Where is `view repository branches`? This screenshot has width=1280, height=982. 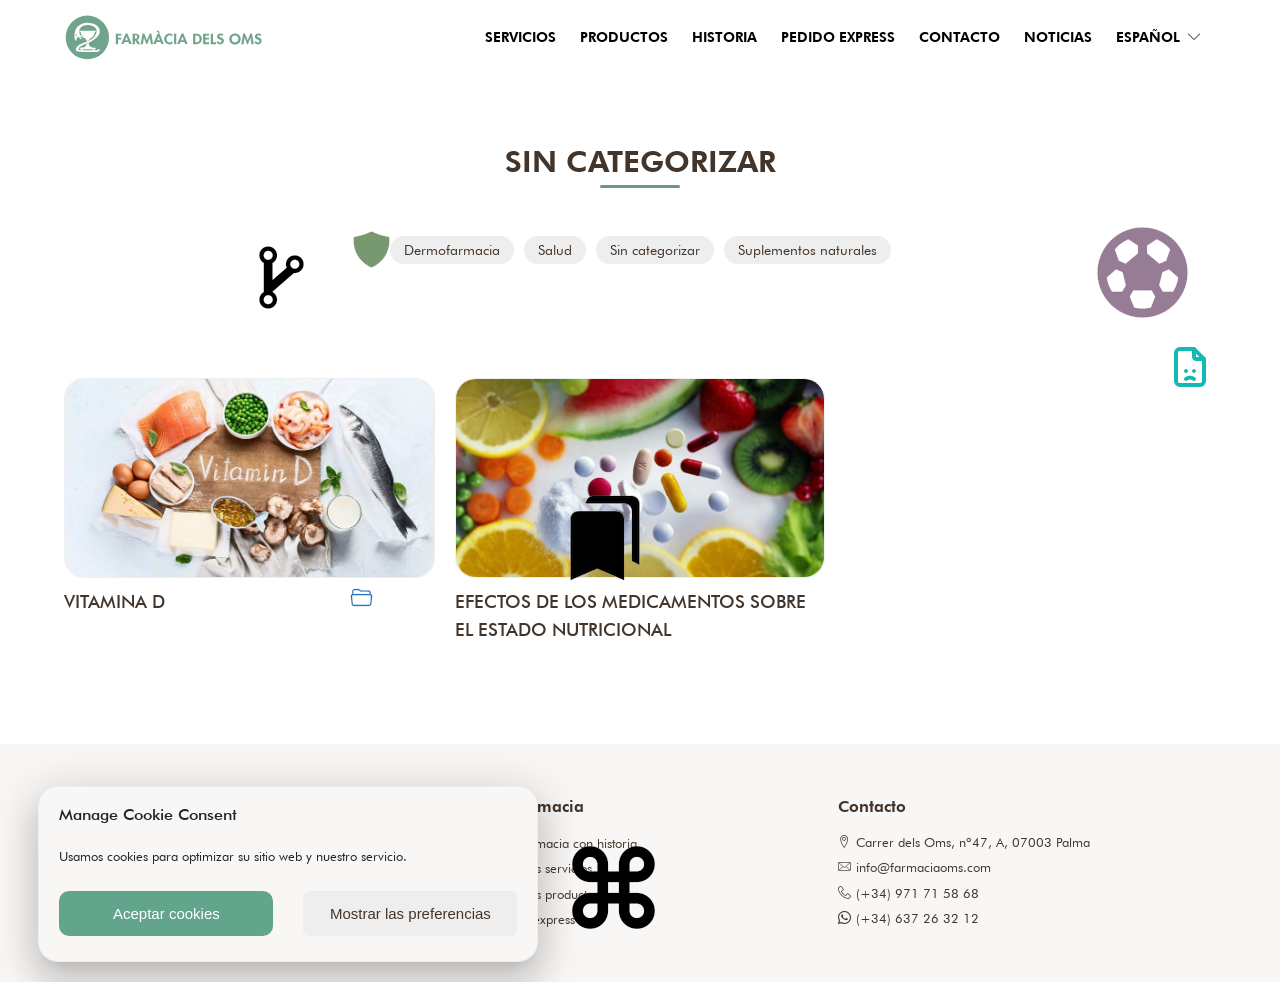
view repository branches is located at coordinates (281, 277).